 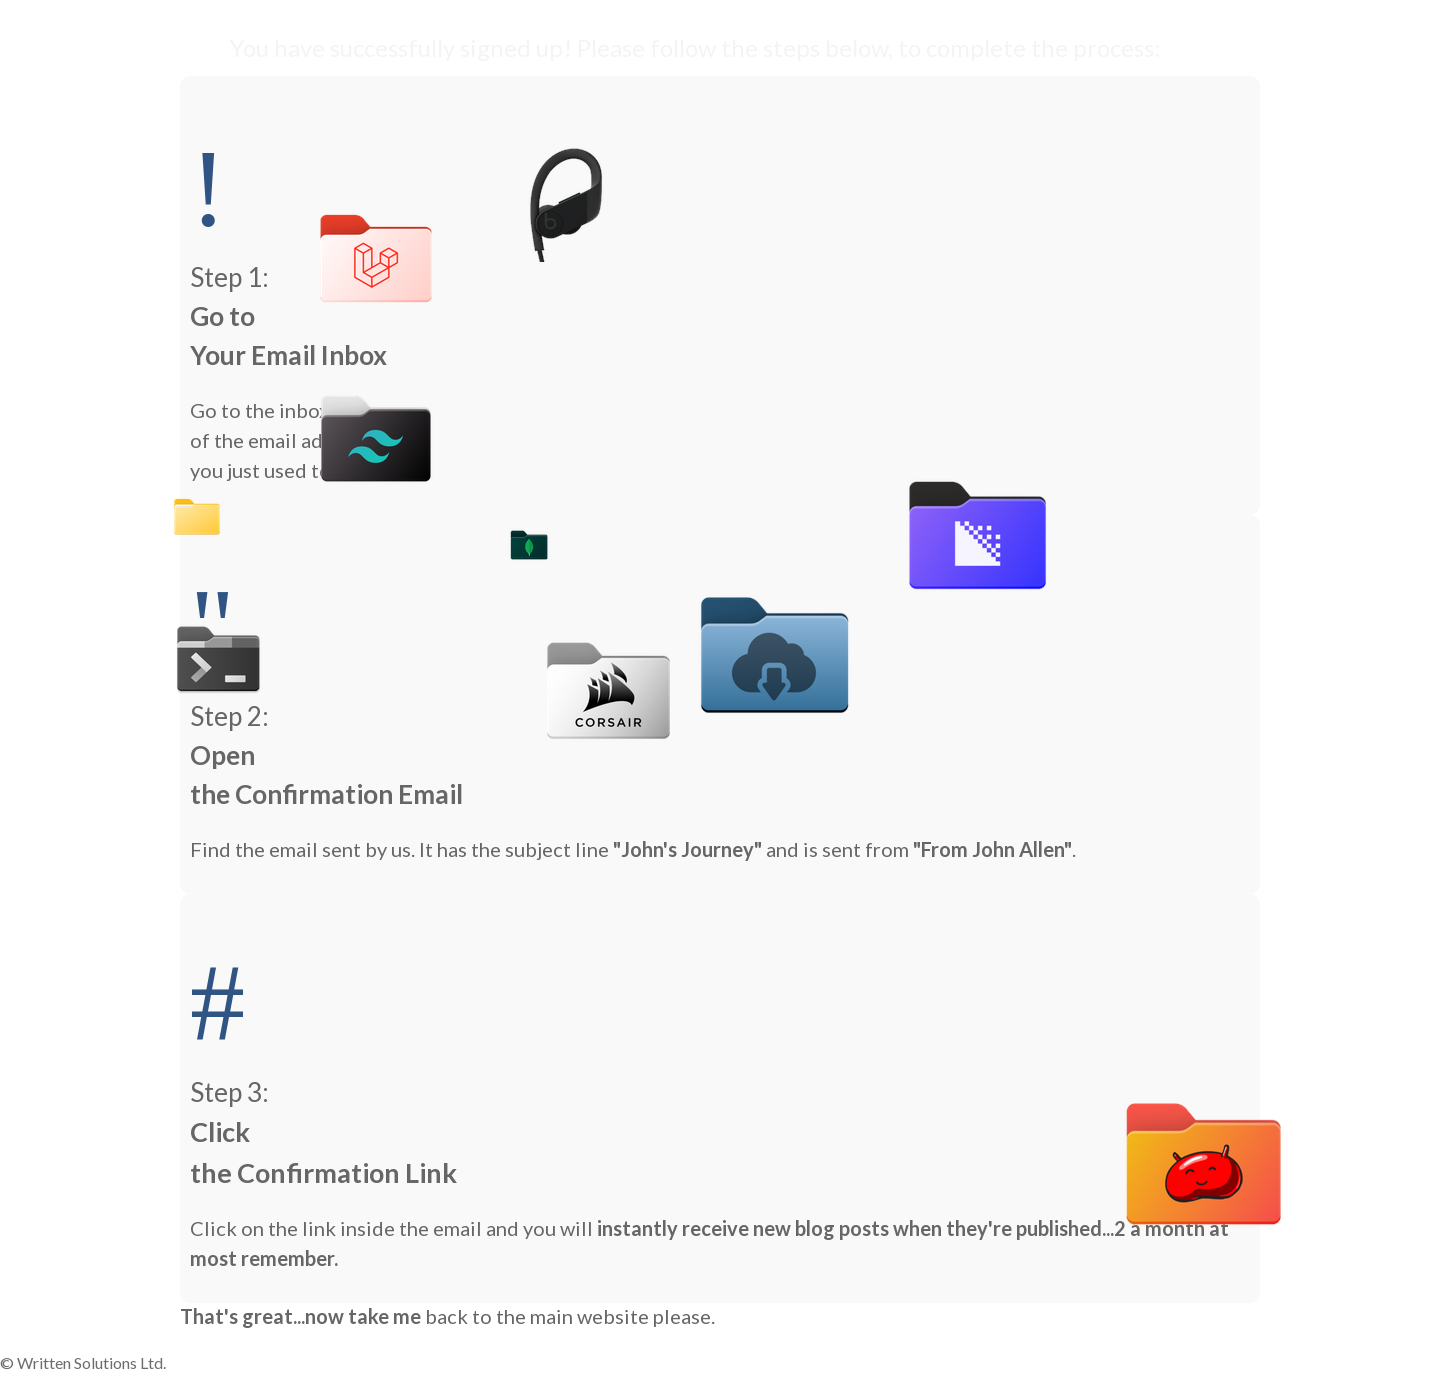 I want to click on open android jelly bean system folder, so click(x=1203, y=1168).